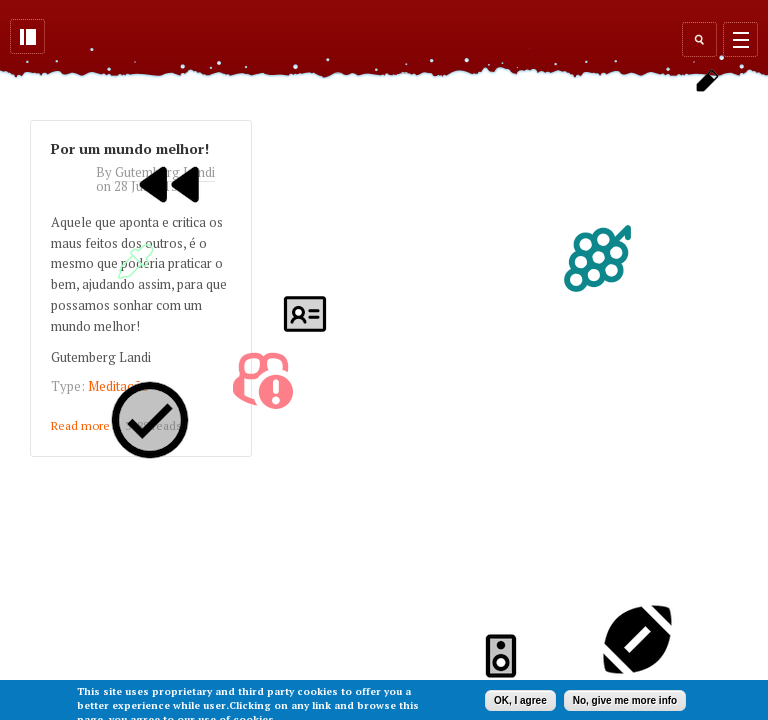  Describe the element at coordinates (637, 639) in the screenshot. I see `access sports or football content` at that location.